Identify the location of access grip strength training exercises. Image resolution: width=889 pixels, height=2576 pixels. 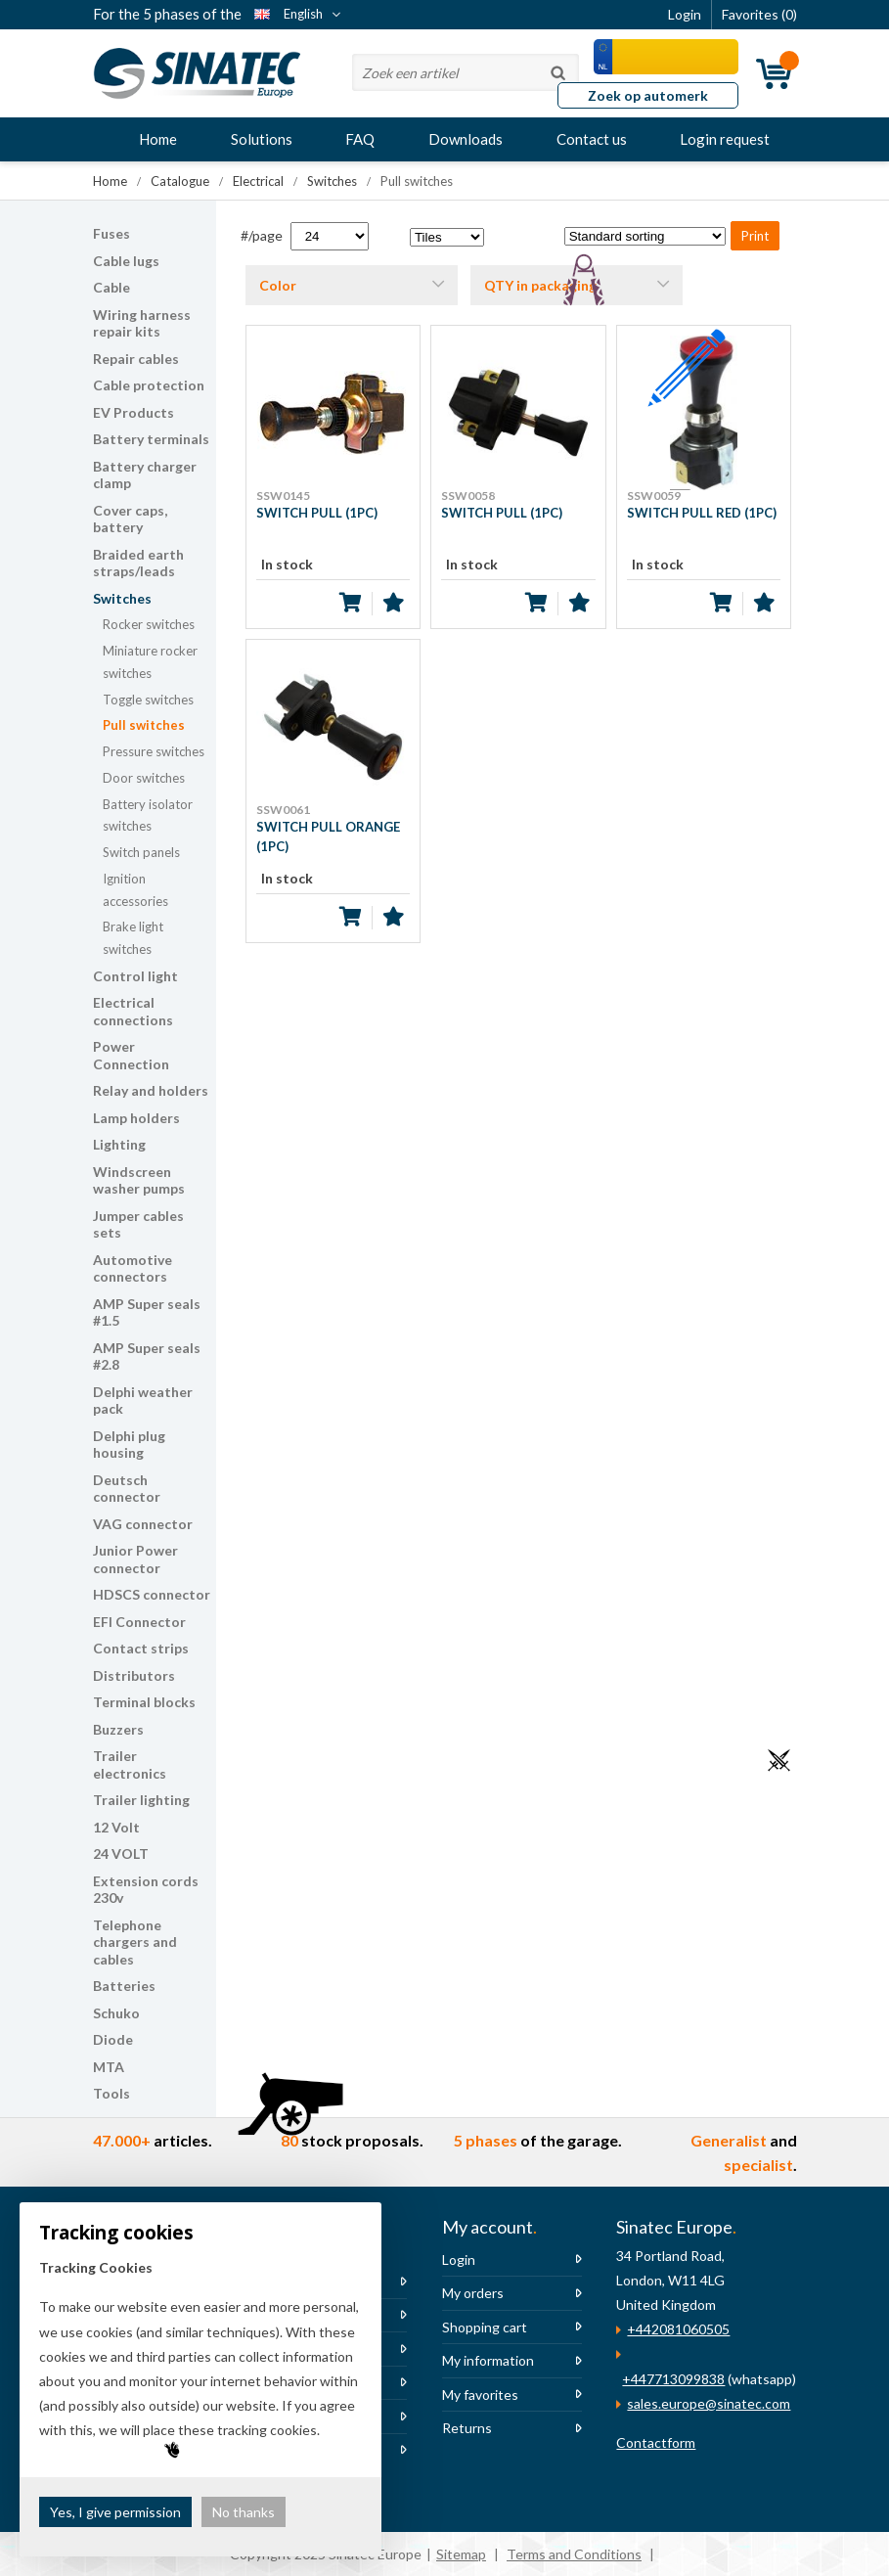
(584, 280).